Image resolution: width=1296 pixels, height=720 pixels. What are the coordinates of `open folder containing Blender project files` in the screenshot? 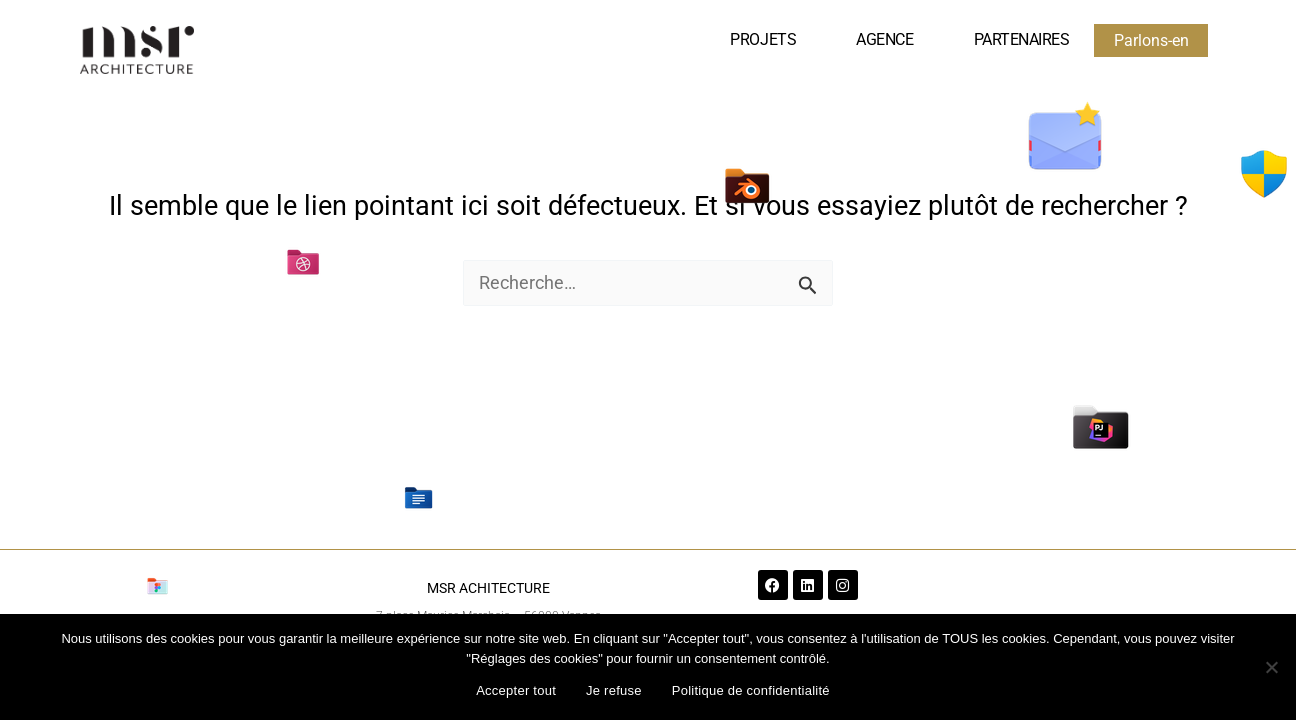 It's located at (747, 187).